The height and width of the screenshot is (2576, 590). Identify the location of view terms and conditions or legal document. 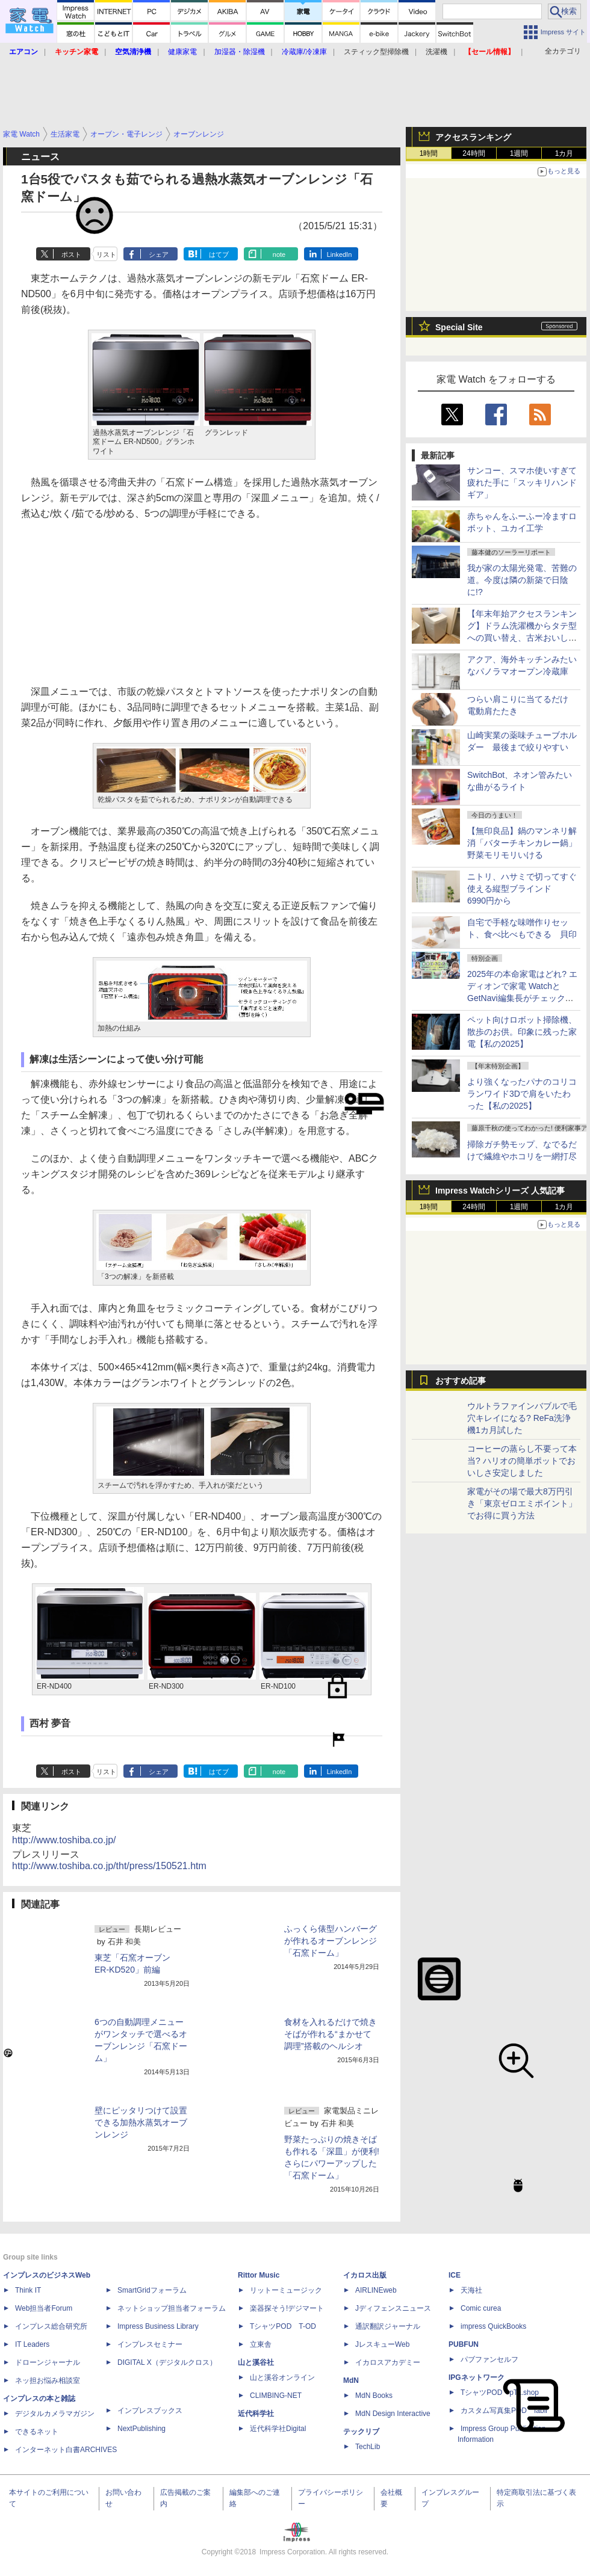
(536, 2405).